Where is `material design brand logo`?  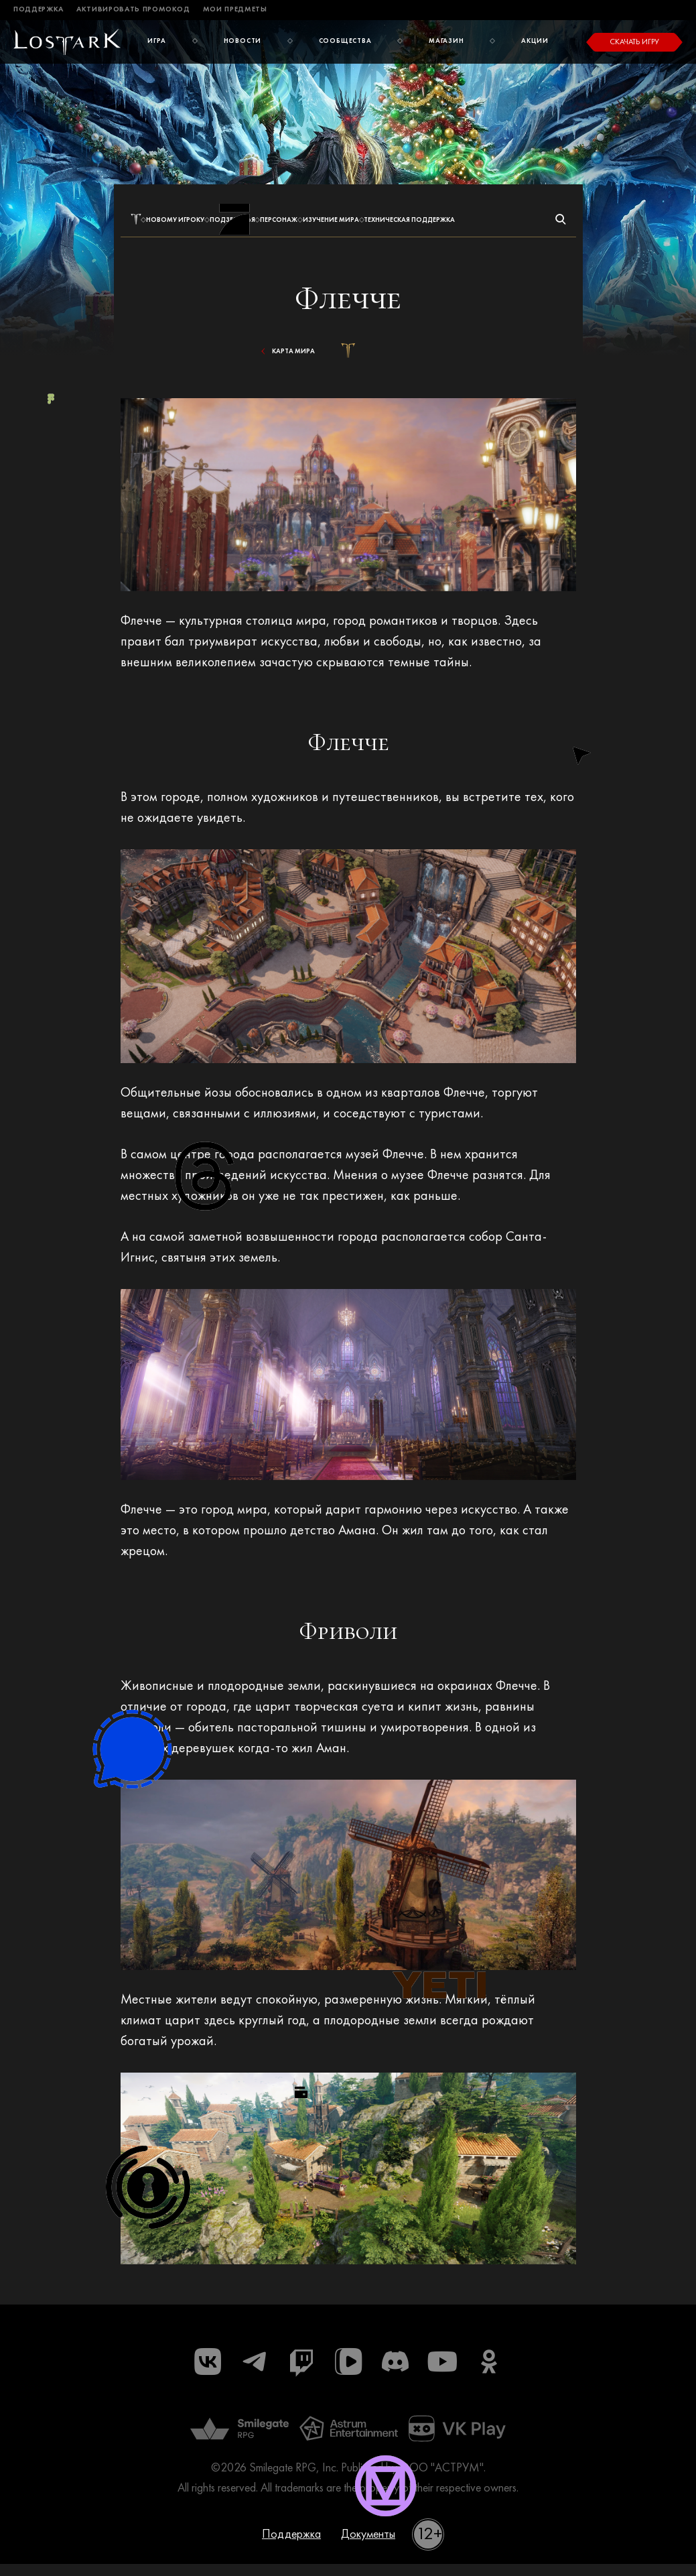
material design brand logo is located at coordinates (385, 2486).